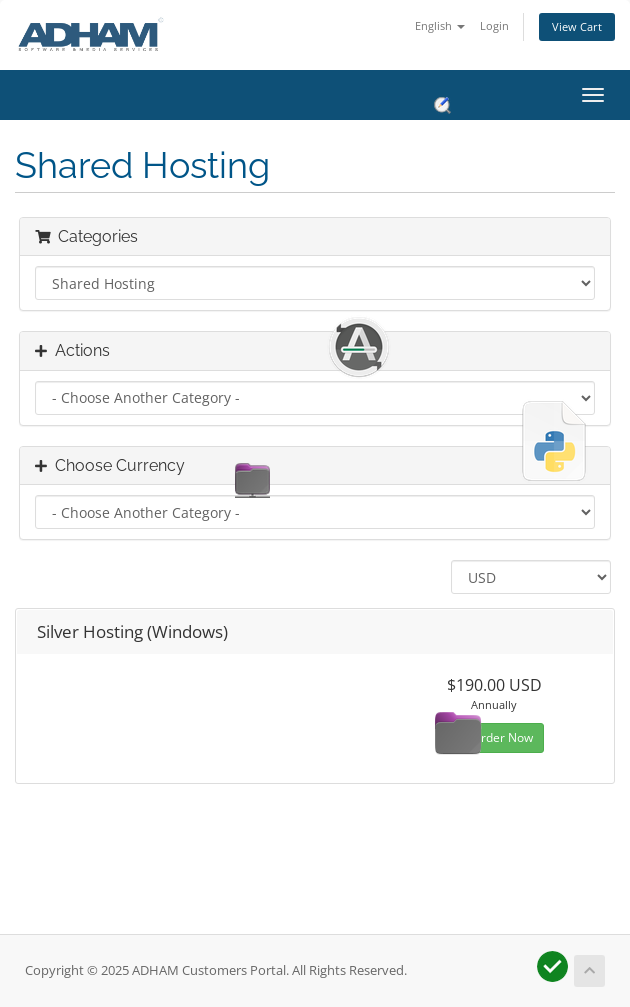 This screenshot has height=1007, width=630. I want to click on confirm or approve an action, so click(552, 966).